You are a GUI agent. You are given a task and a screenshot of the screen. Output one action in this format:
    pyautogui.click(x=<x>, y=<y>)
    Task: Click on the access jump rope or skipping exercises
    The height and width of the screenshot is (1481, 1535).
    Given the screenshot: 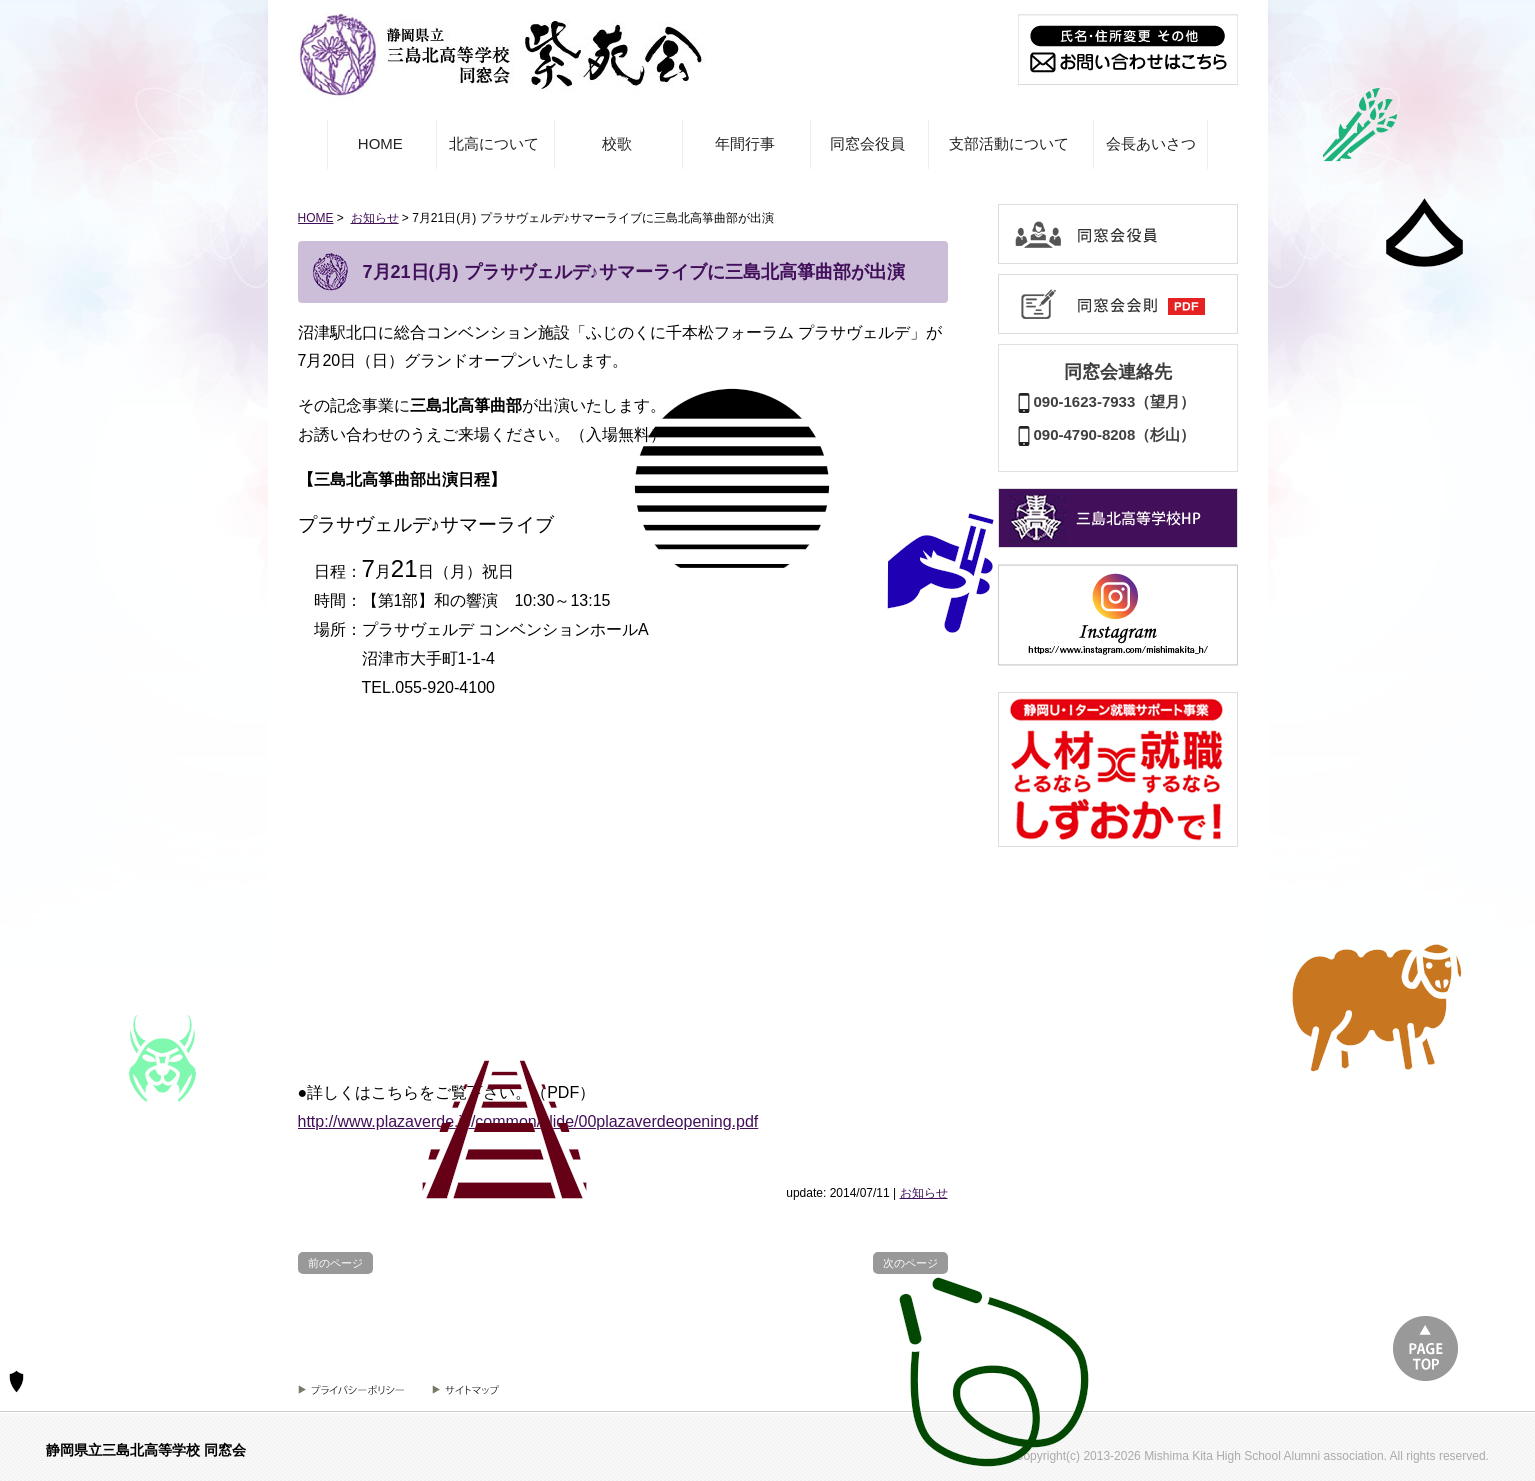 What is the action you would take?
    pyautogui.click(x=994, y=1372)
    